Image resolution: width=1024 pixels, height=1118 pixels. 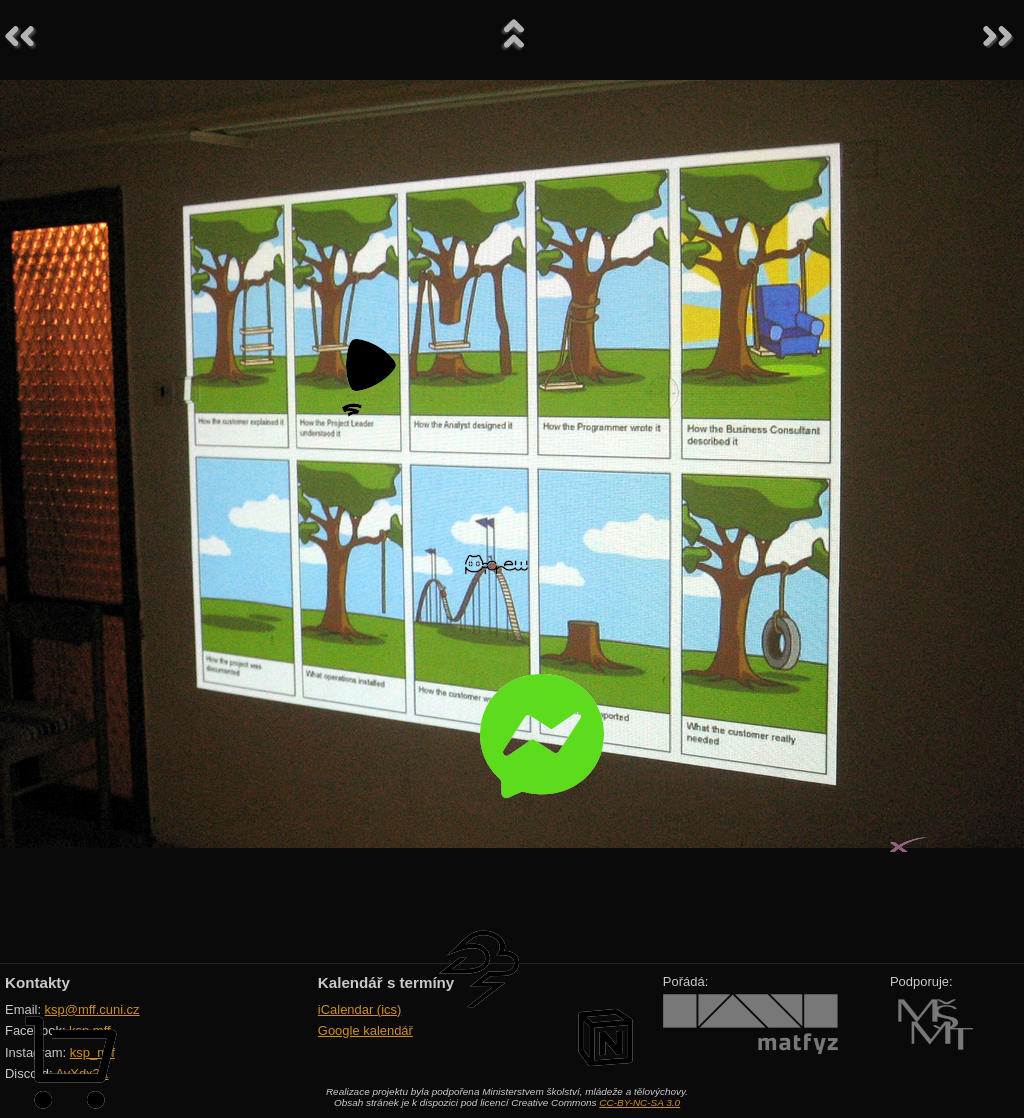 What do you see at coordinates (69, 1060) in the screenshot?
I see `view your shopping cart` at bounding box center [69, 1060].